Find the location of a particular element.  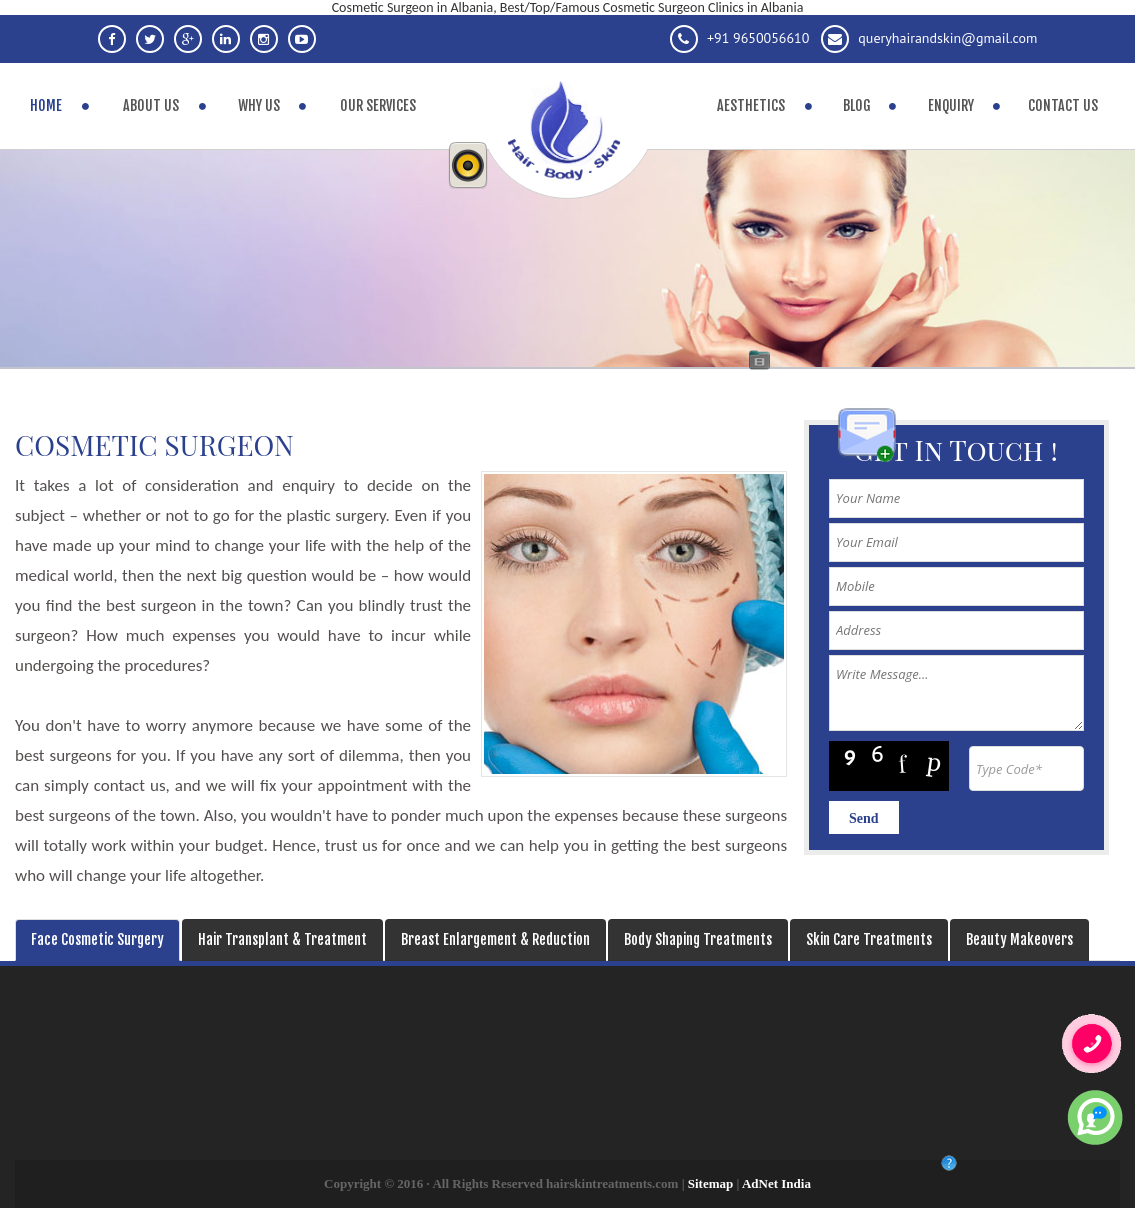

compose a new email message is located at coordinates (867, 432).